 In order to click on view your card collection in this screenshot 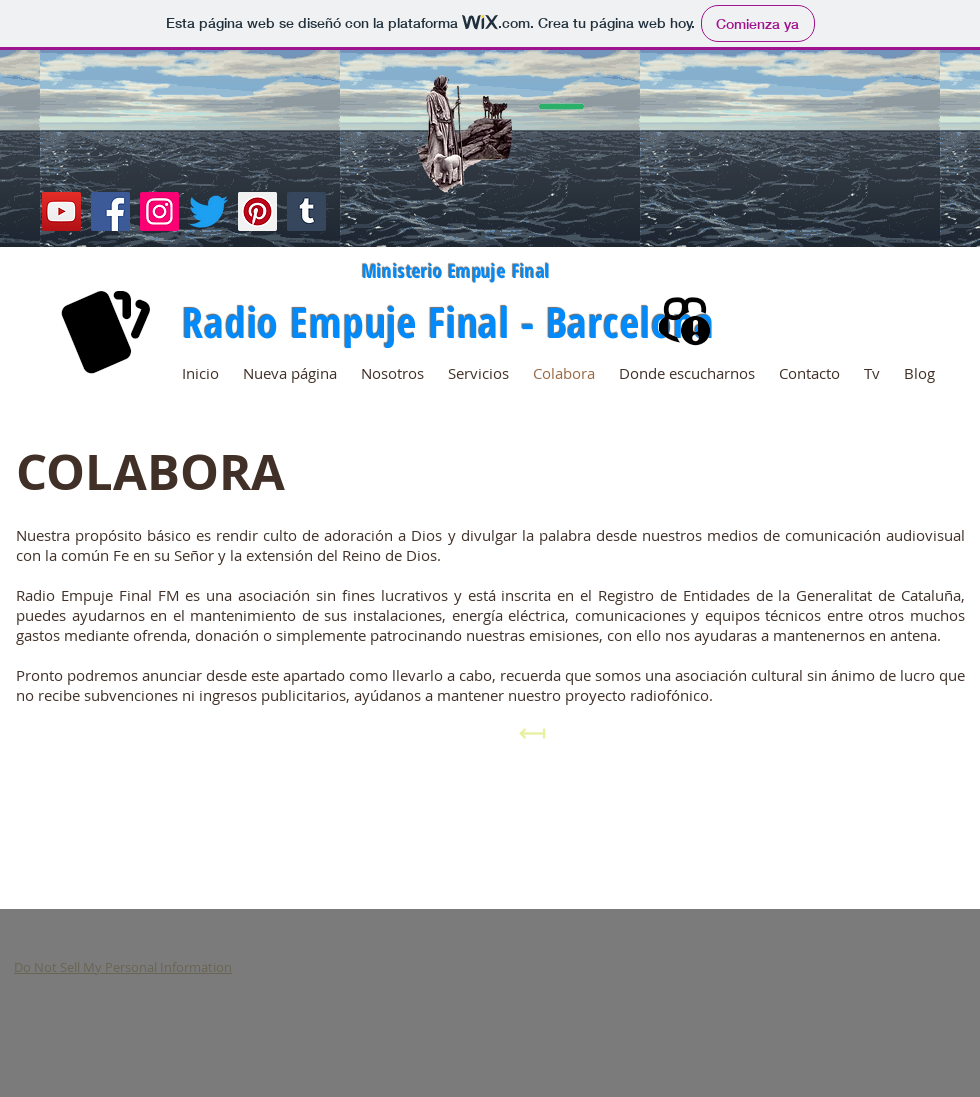, I will do `click(105, 330)`.